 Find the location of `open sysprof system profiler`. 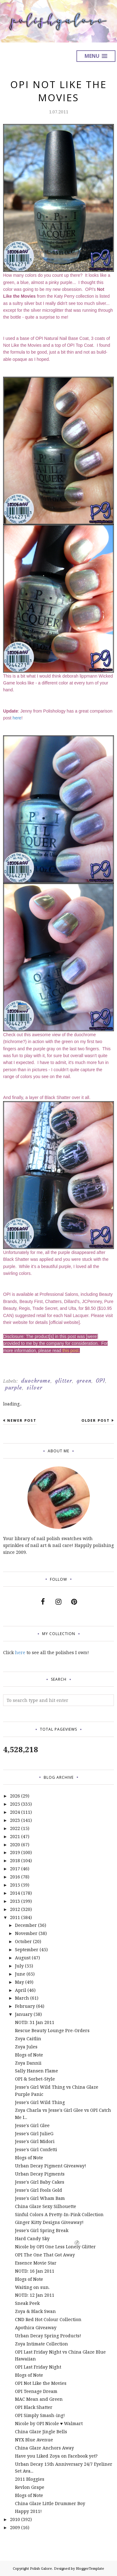

open sysprof system profiler is located at coordinates (77, 2243).